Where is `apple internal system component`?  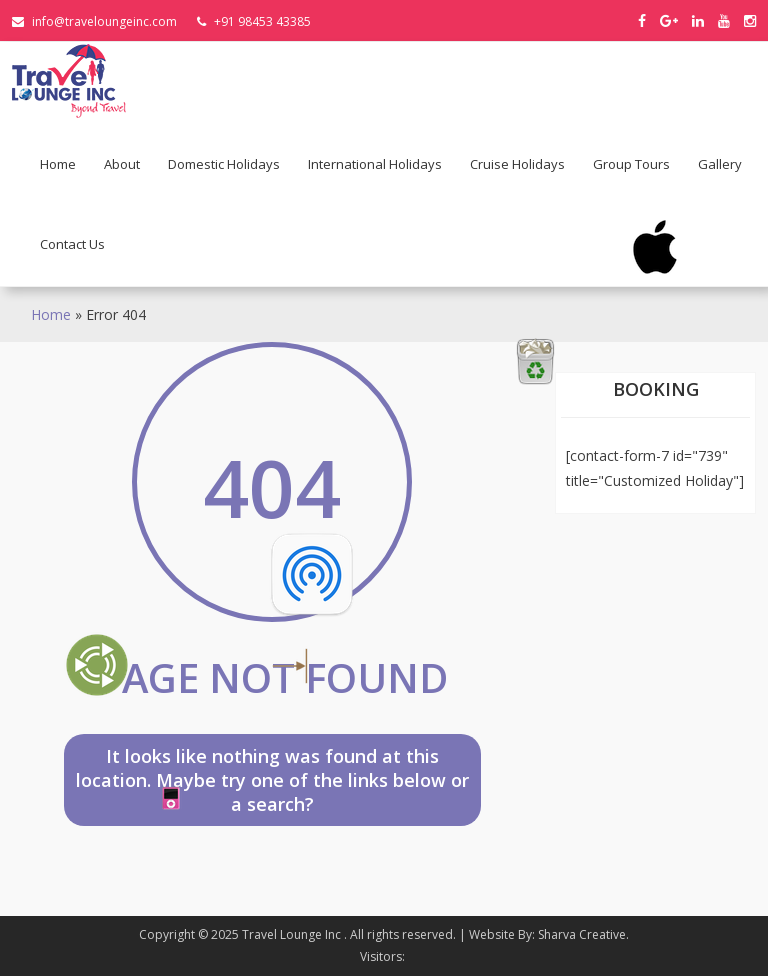
apple internal system component is located at coordinates (655, 247).